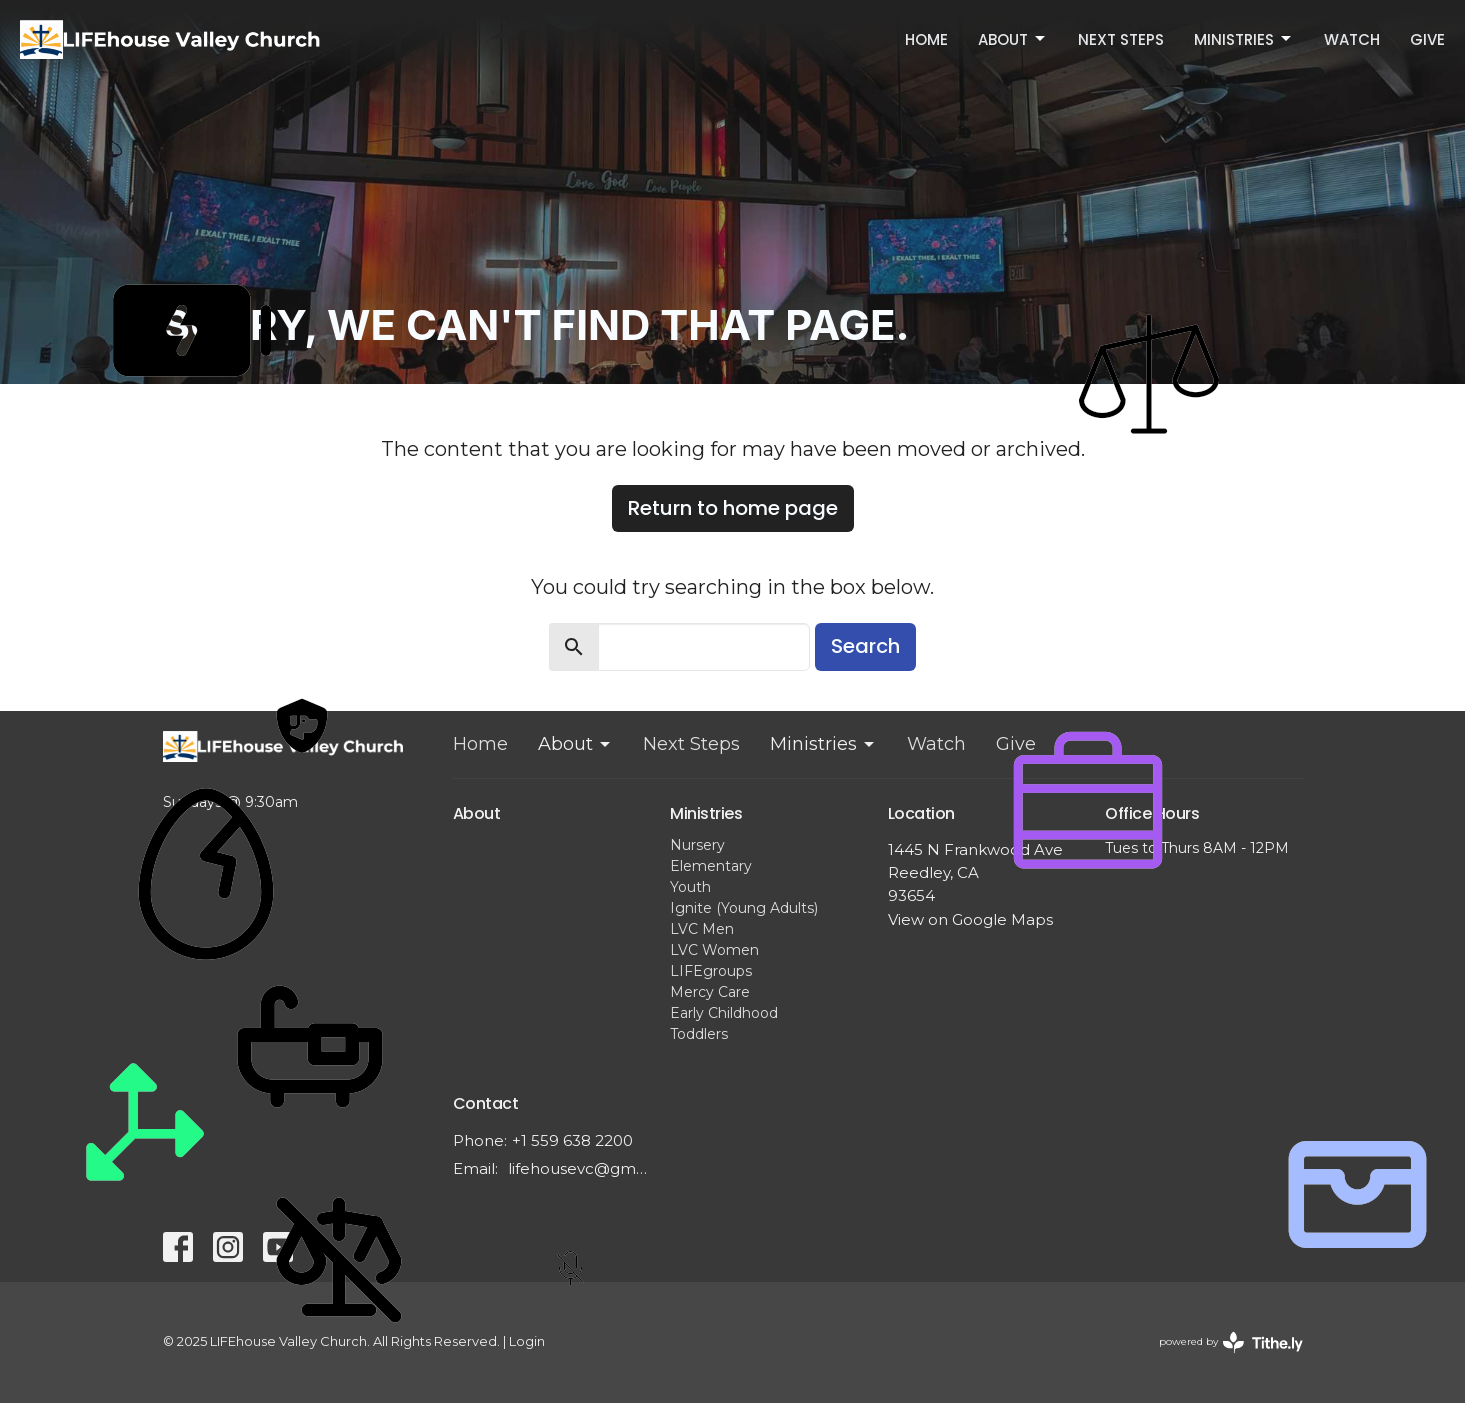 The width and height of the screenshot is (1465, 1403). Describe the element at coordinates (1088, 806) in the screenshot. I see `access work or business documents` at that location.